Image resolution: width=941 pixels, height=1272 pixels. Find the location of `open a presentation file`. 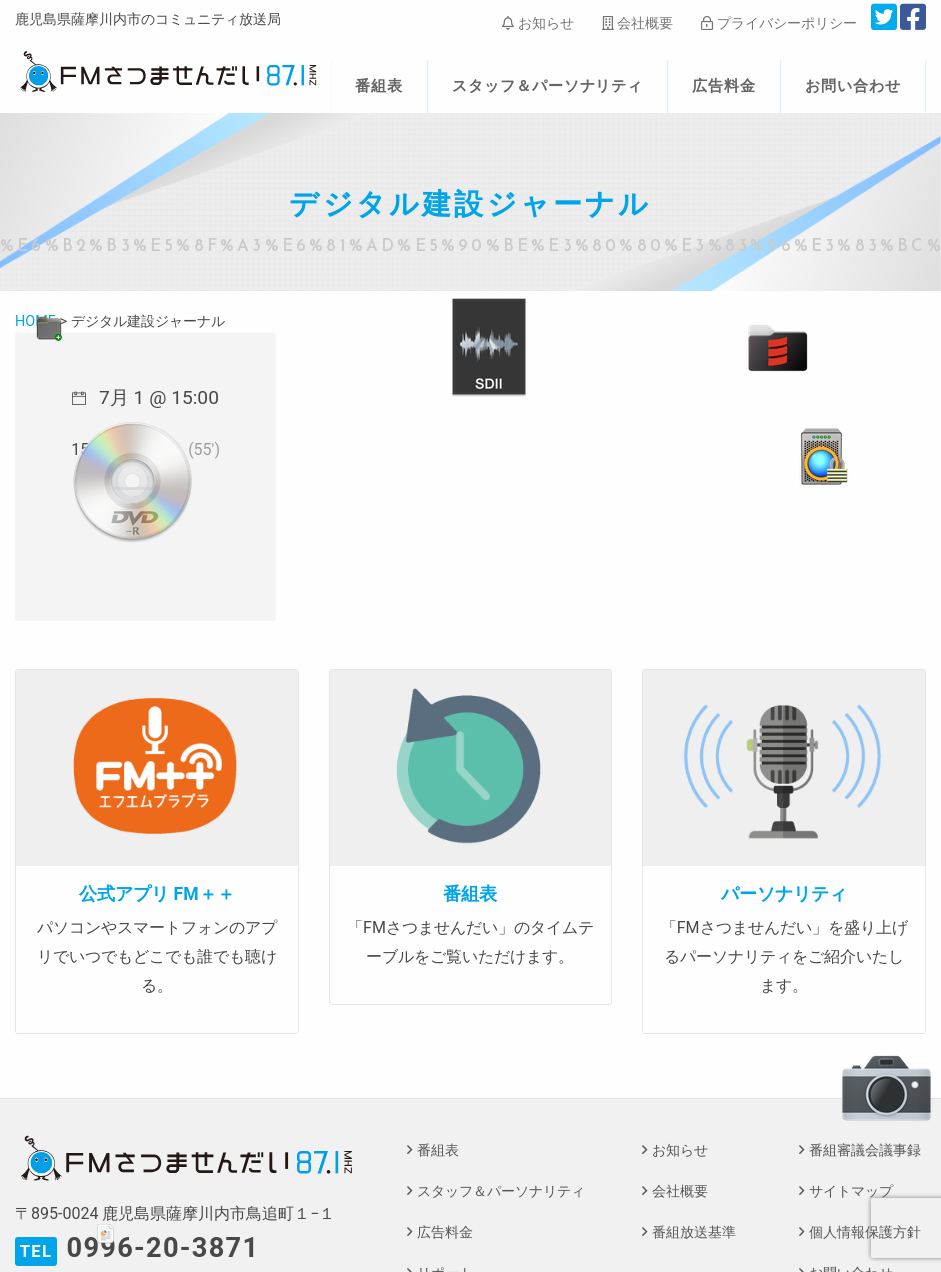

open a presentation file is located at coordinates (105, 1233).